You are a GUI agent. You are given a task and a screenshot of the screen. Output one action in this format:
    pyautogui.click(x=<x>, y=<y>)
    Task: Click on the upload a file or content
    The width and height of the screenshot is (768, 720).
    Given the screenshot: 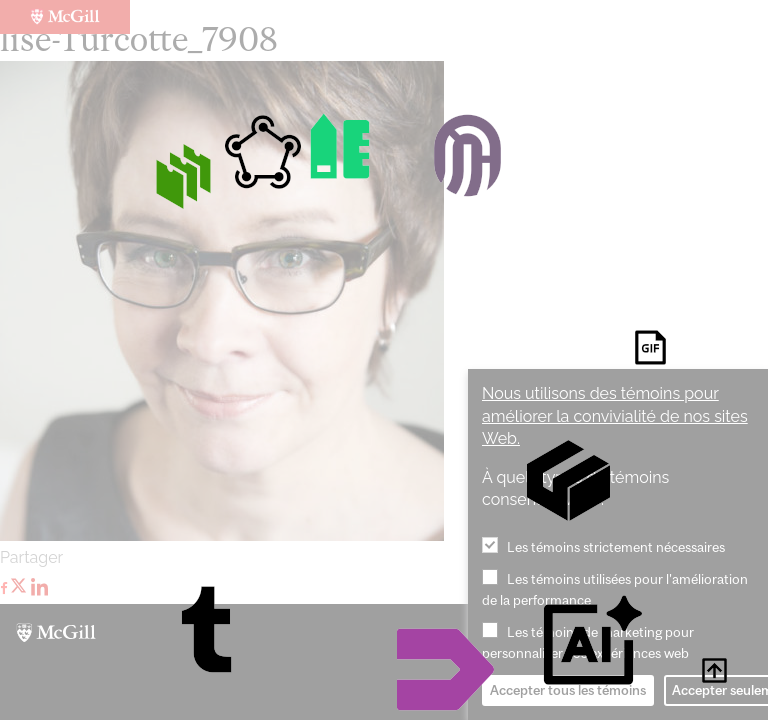 What is the action you would take?
    pyautogui.click(x=714, y=670)
    